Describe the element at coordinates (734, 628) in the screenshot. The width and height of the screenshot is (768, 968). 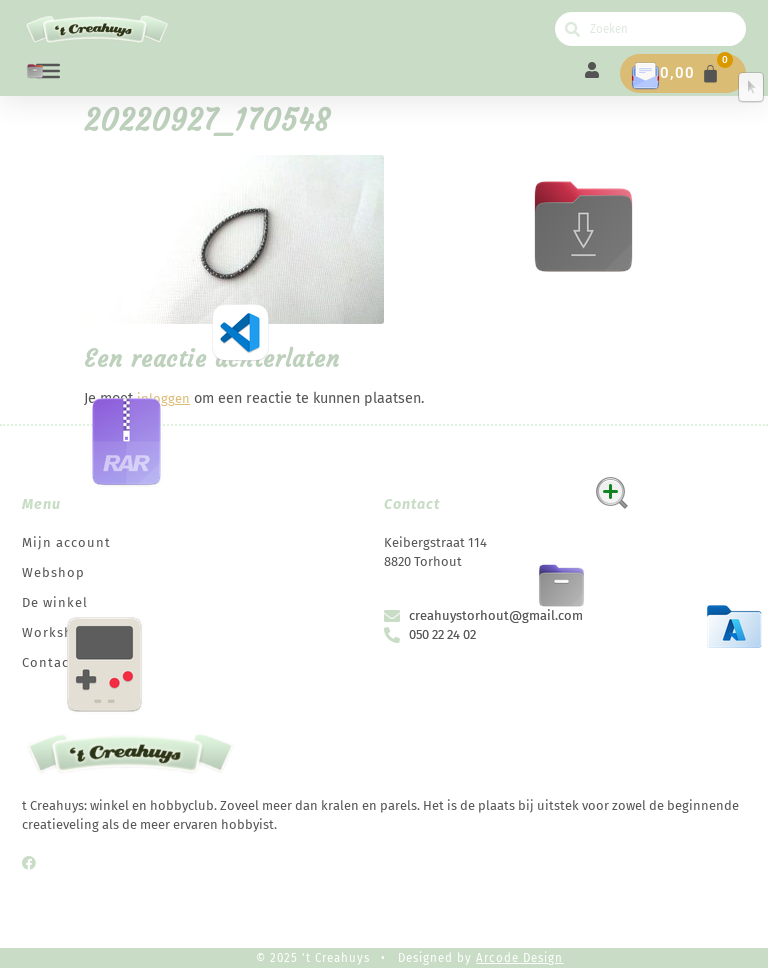
I see `open microsoft azure project folder` at that location.